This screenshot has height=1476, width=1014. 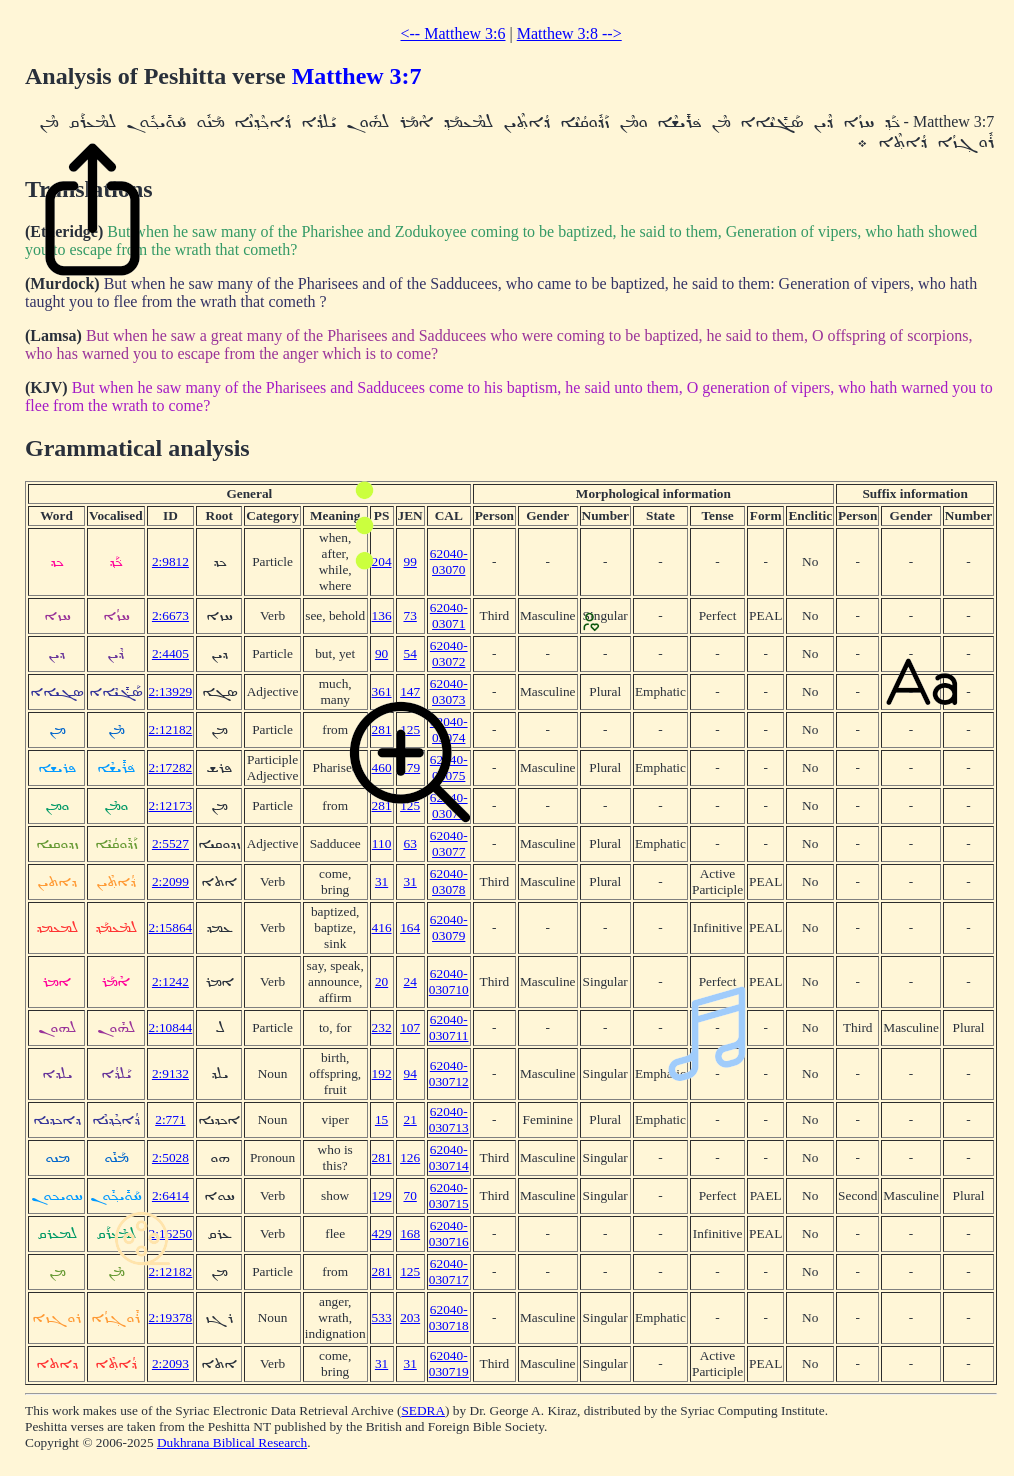 What do you see at coordinates (92, 209) in the screenshot?
I see `share content to another app or service` at bounding box center [92, 209].